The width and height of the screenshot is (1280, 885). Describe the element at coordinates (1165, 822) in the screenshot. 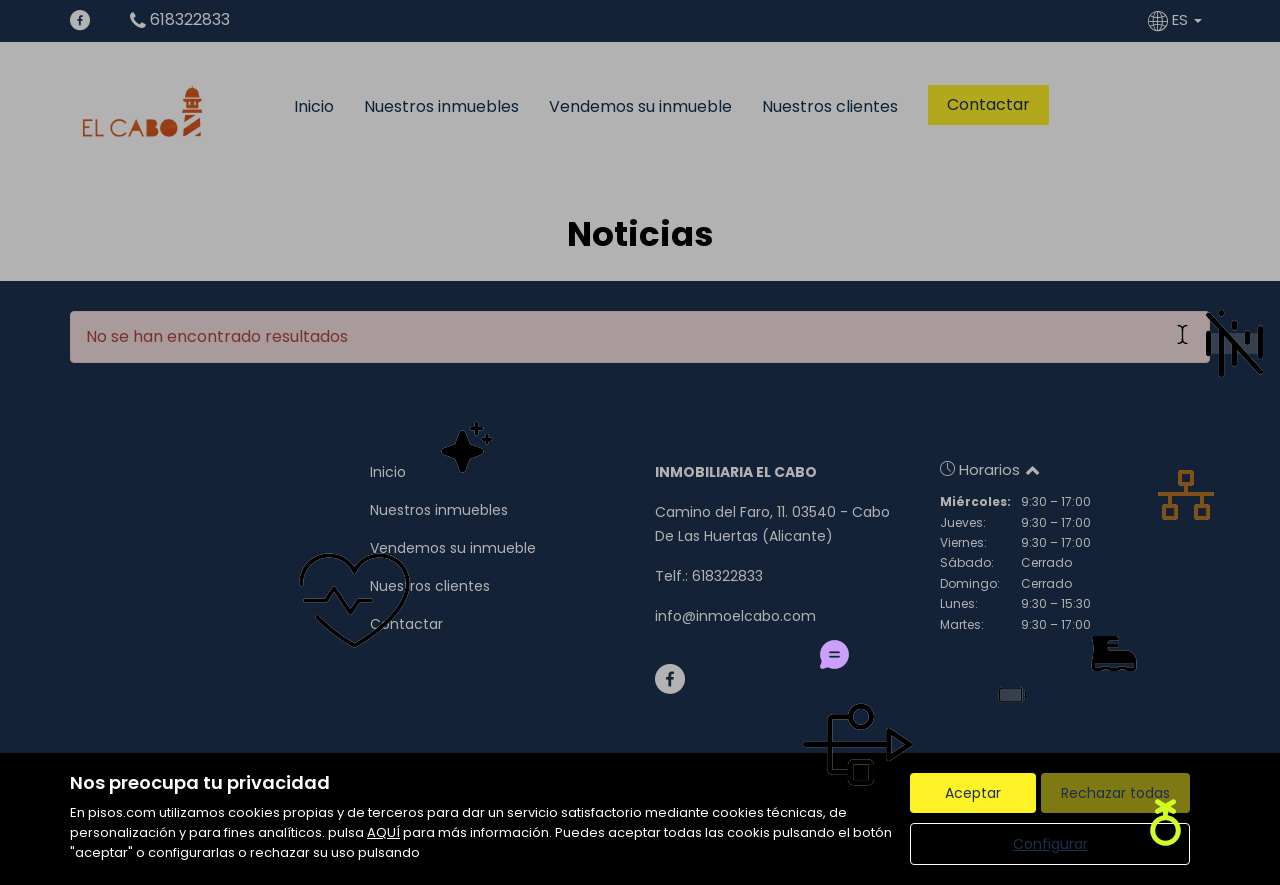

I see `indicates nonbinary gender identity option` at that location.